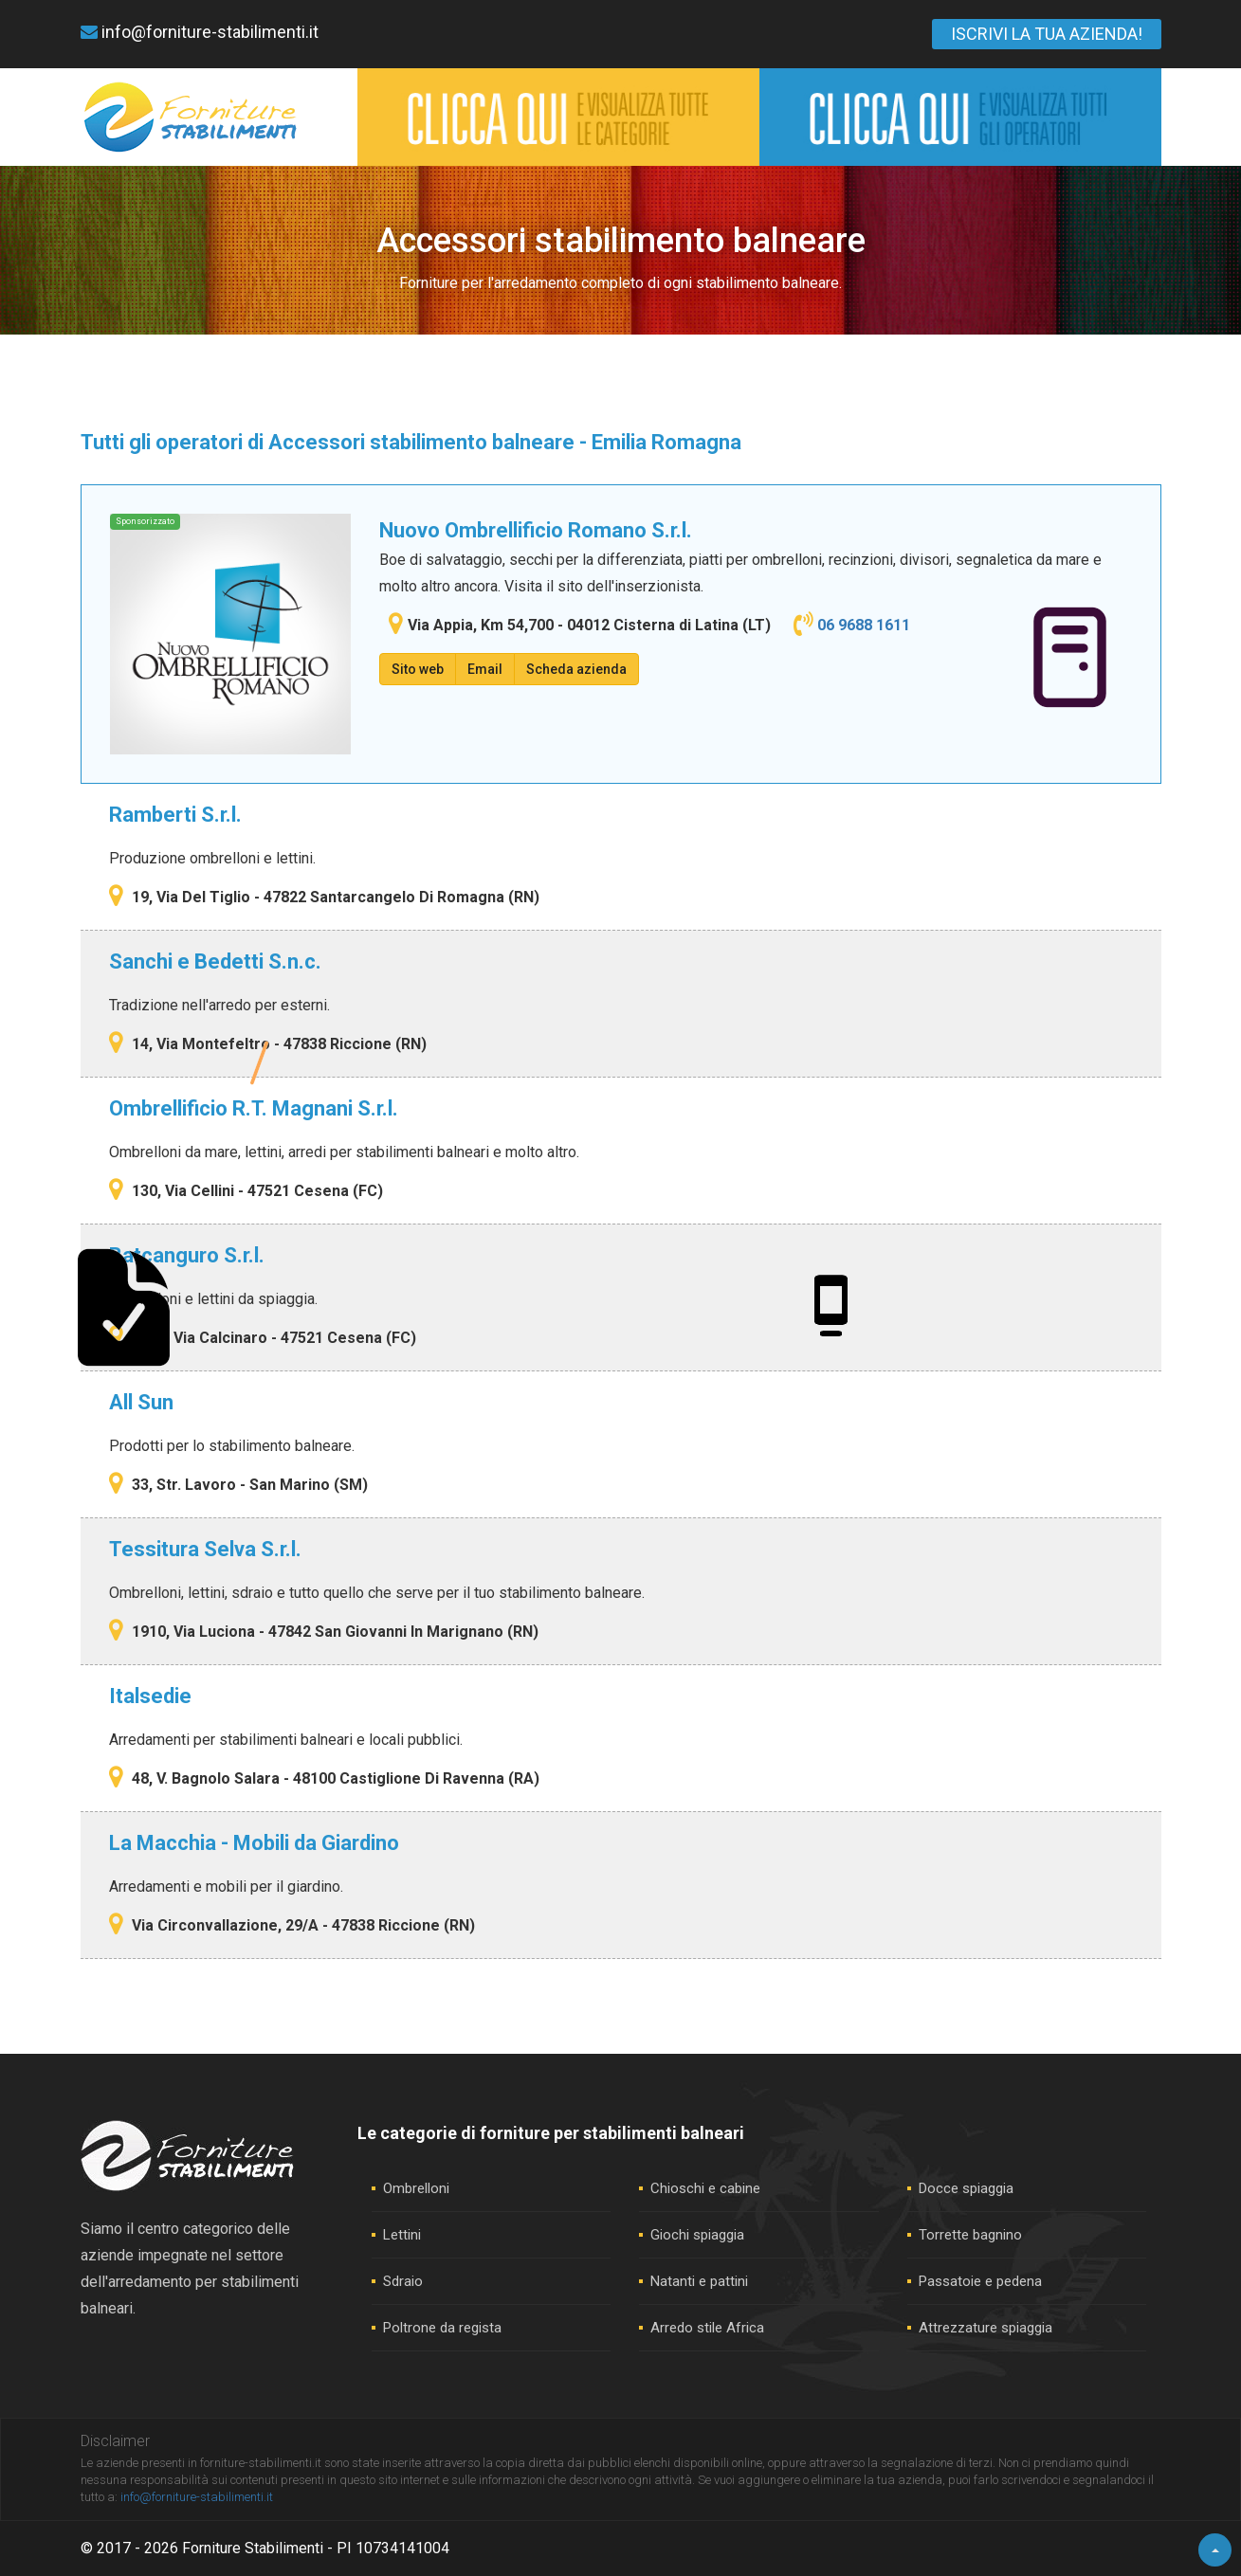 This screenshot has width=1241, height=2576. I want to click on indicates a disabled or unavailable feature, so click(259, 1062).